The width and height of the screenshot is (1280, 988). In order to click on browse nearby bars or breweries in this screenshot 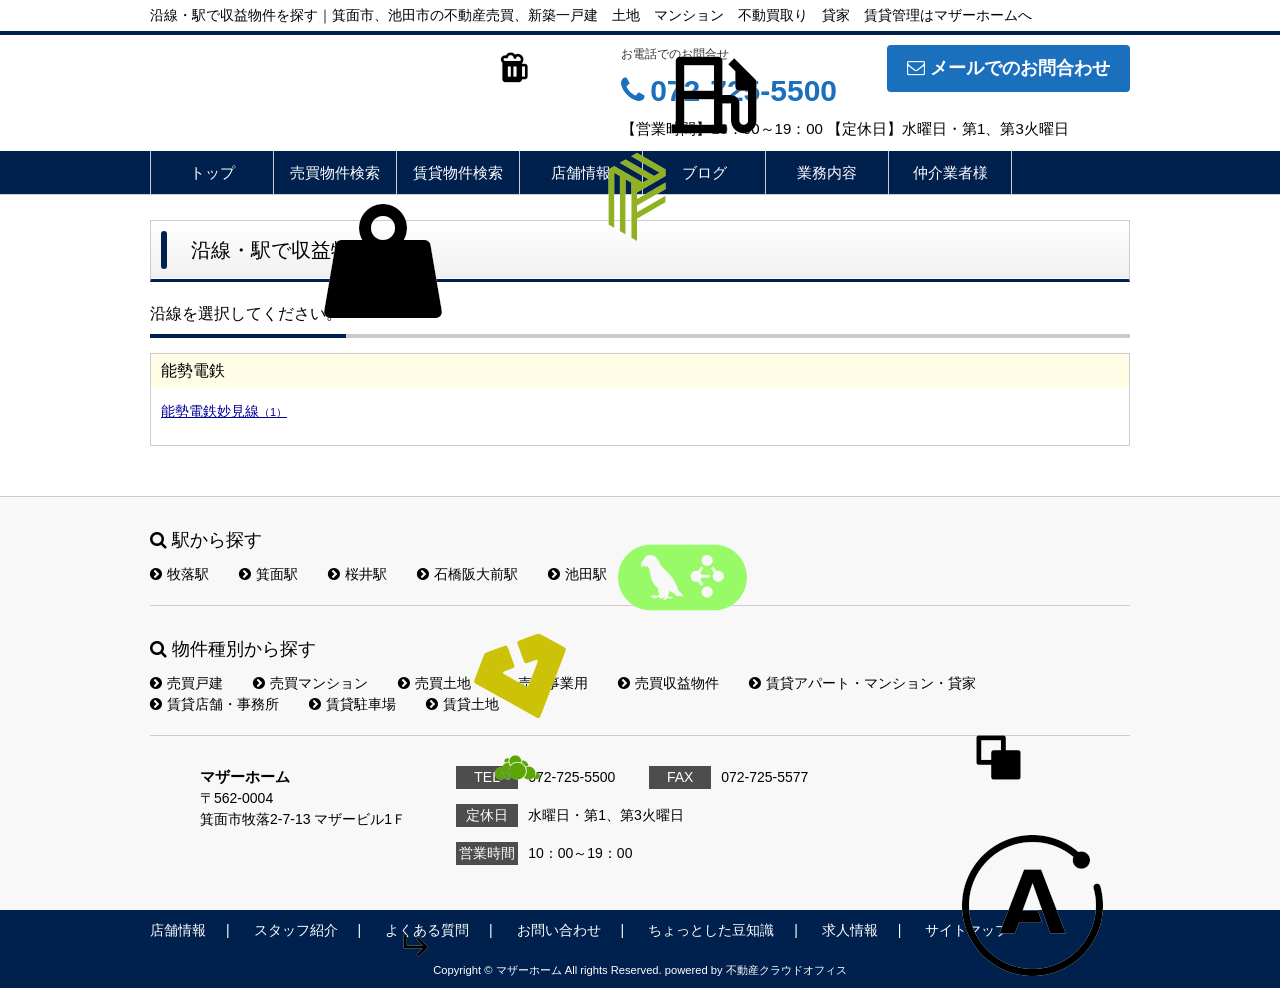, I will do `click(515, 68)`.